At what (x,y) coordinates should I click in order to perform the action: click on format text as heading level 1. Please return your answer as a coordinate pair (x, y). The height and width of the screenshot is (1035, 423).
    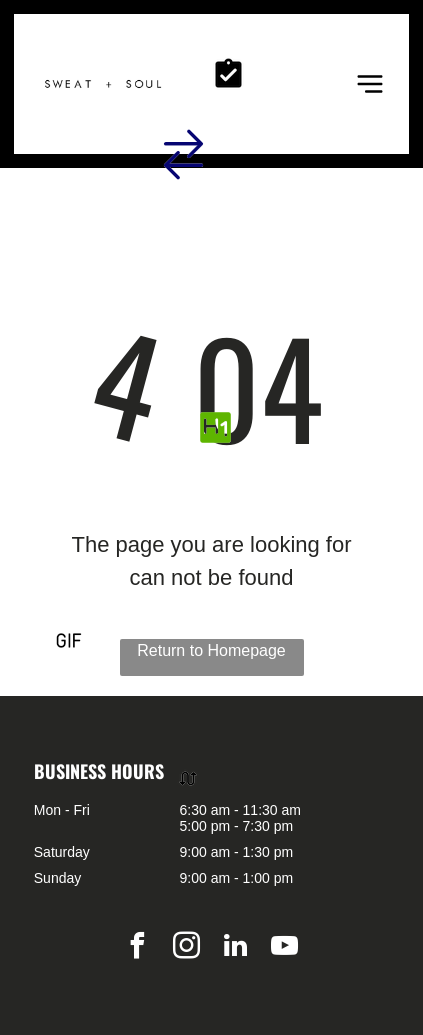
    Looking at the image, I should click on (215, 427).